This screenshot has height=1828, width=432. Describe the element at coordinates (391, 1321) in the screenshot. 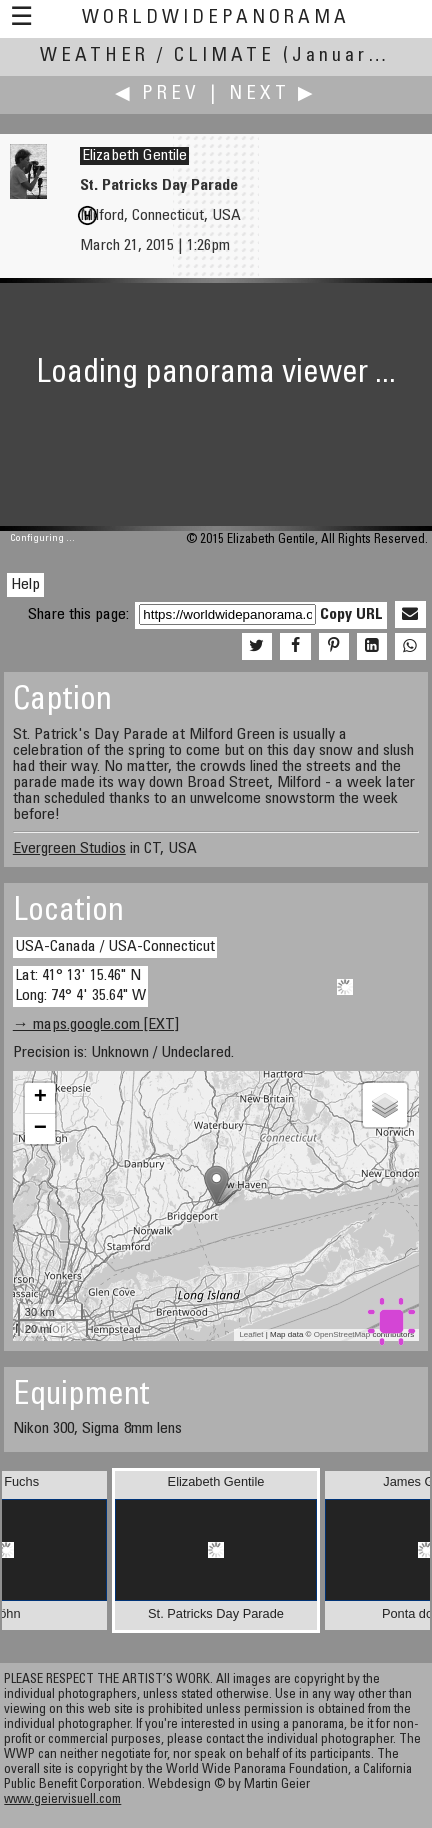

I see `select or create an artboard` at that location.